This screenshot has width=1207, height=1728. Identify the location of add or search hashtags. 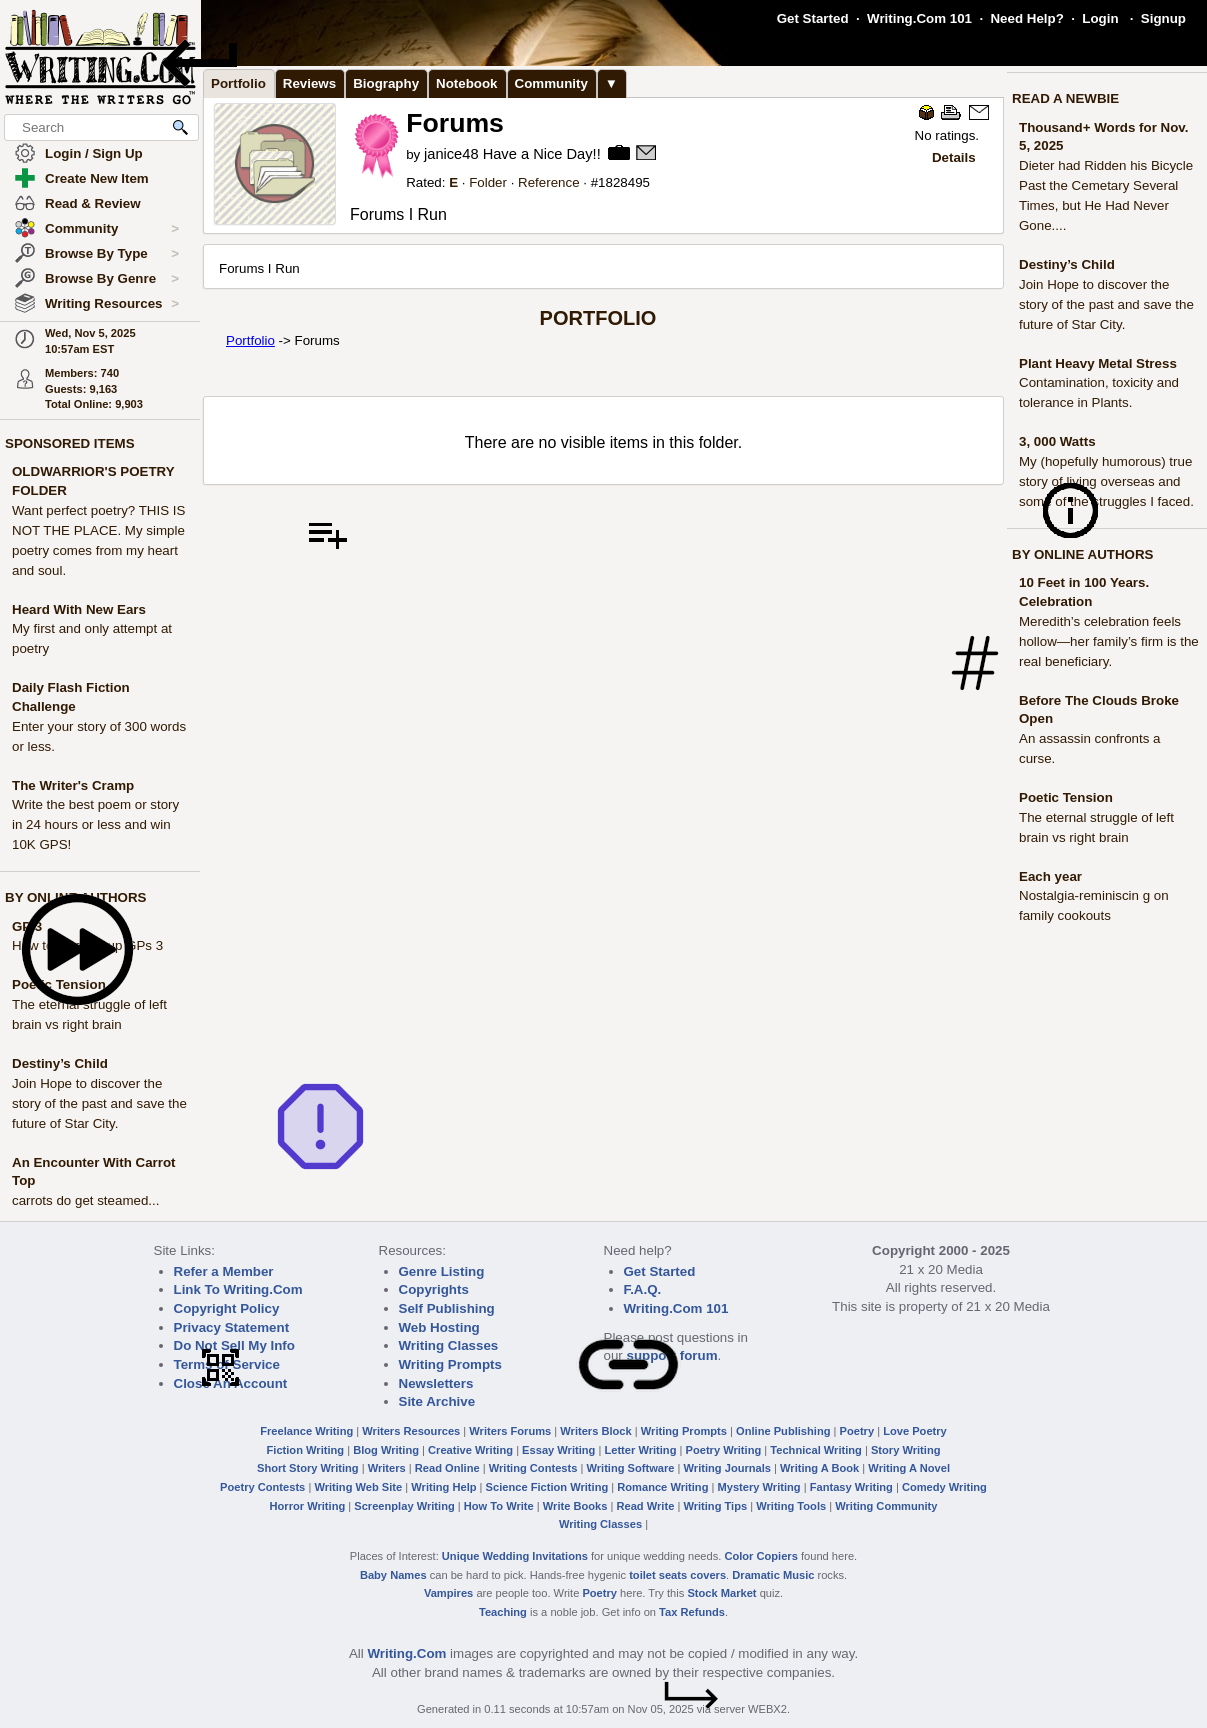
(975, 663).